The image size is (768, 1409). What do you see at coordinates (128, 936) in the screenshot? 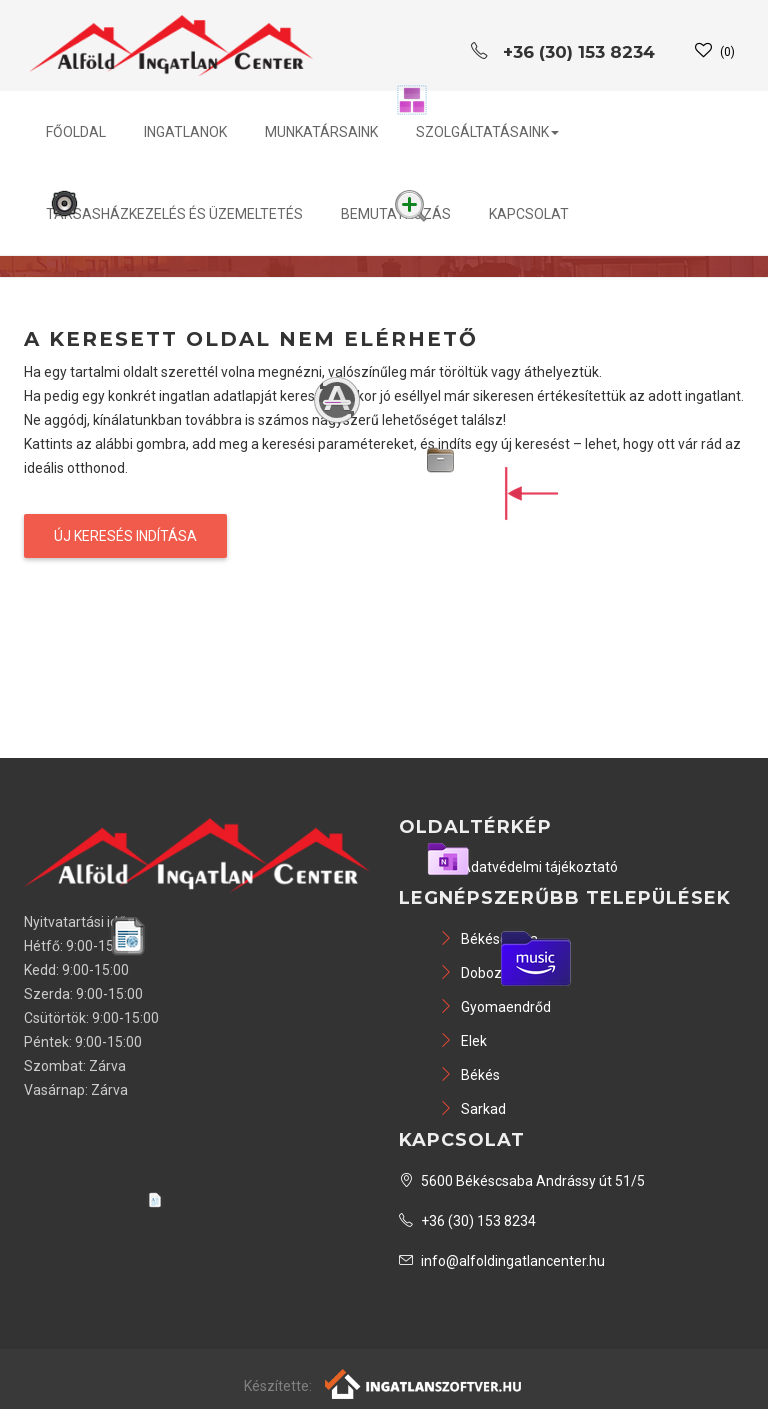
I see `open a libreoffice web document` at bounding box center [128, 936].